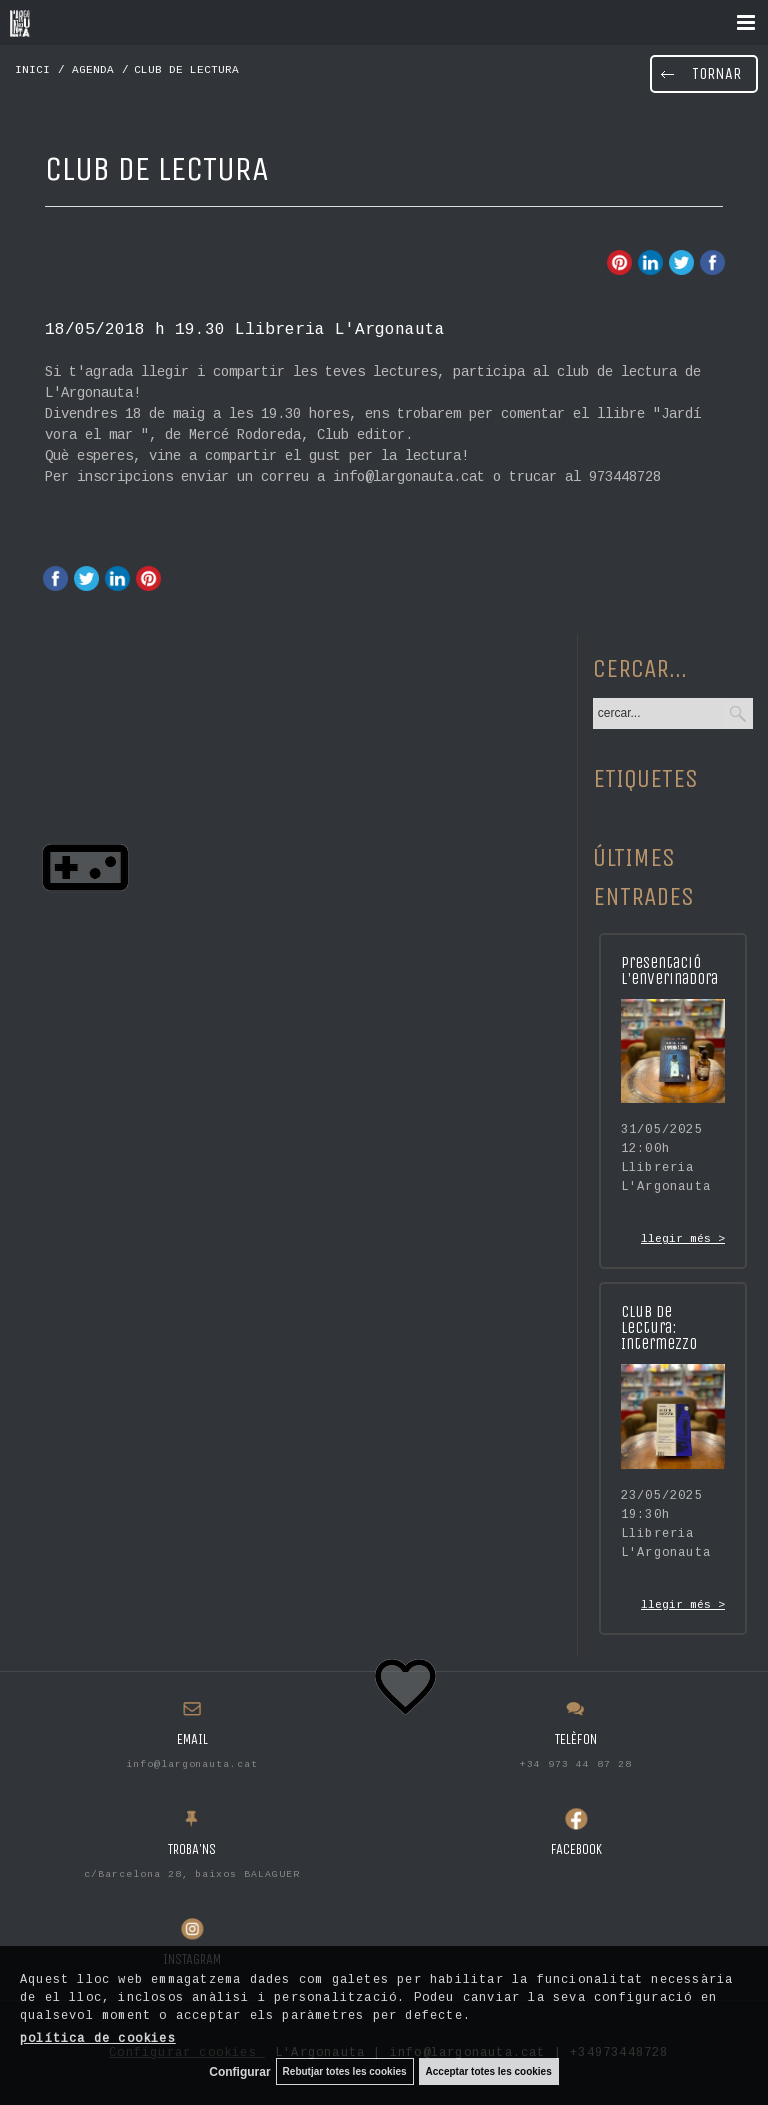 This screenshot has width=768, height=2105. What do you see at coordinates (405, 1686) in the screenshot?
I see `add to favorites` at bounding box center [405, 1686].